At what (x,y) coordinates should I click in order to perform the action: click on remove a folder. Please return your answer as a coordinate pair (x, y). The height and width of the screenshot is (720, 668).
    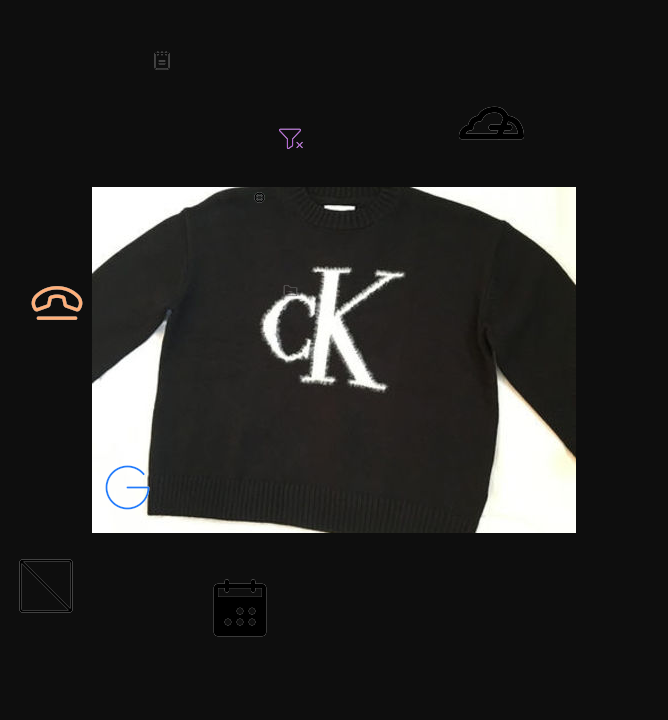
    Looking at the image, I should click on (290, 290).